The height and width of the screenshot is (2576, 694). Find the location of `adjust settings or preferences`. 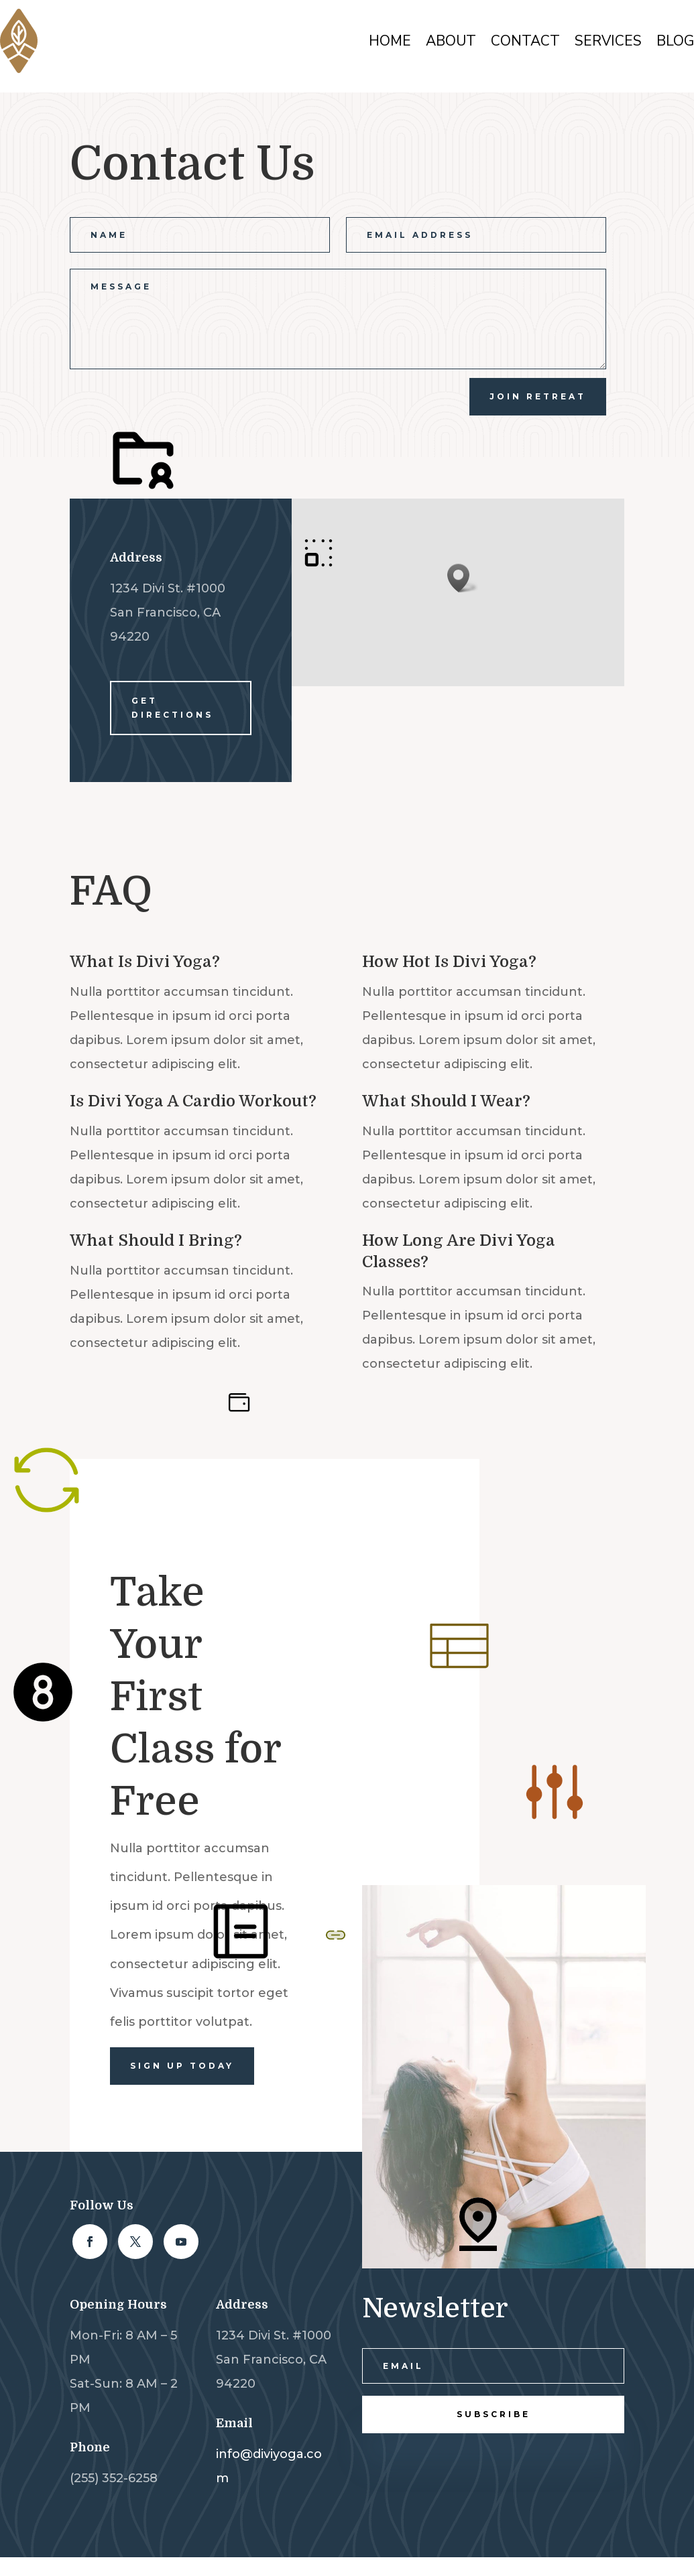

adjust settings or preferences is located at coordinates (555, 1792).